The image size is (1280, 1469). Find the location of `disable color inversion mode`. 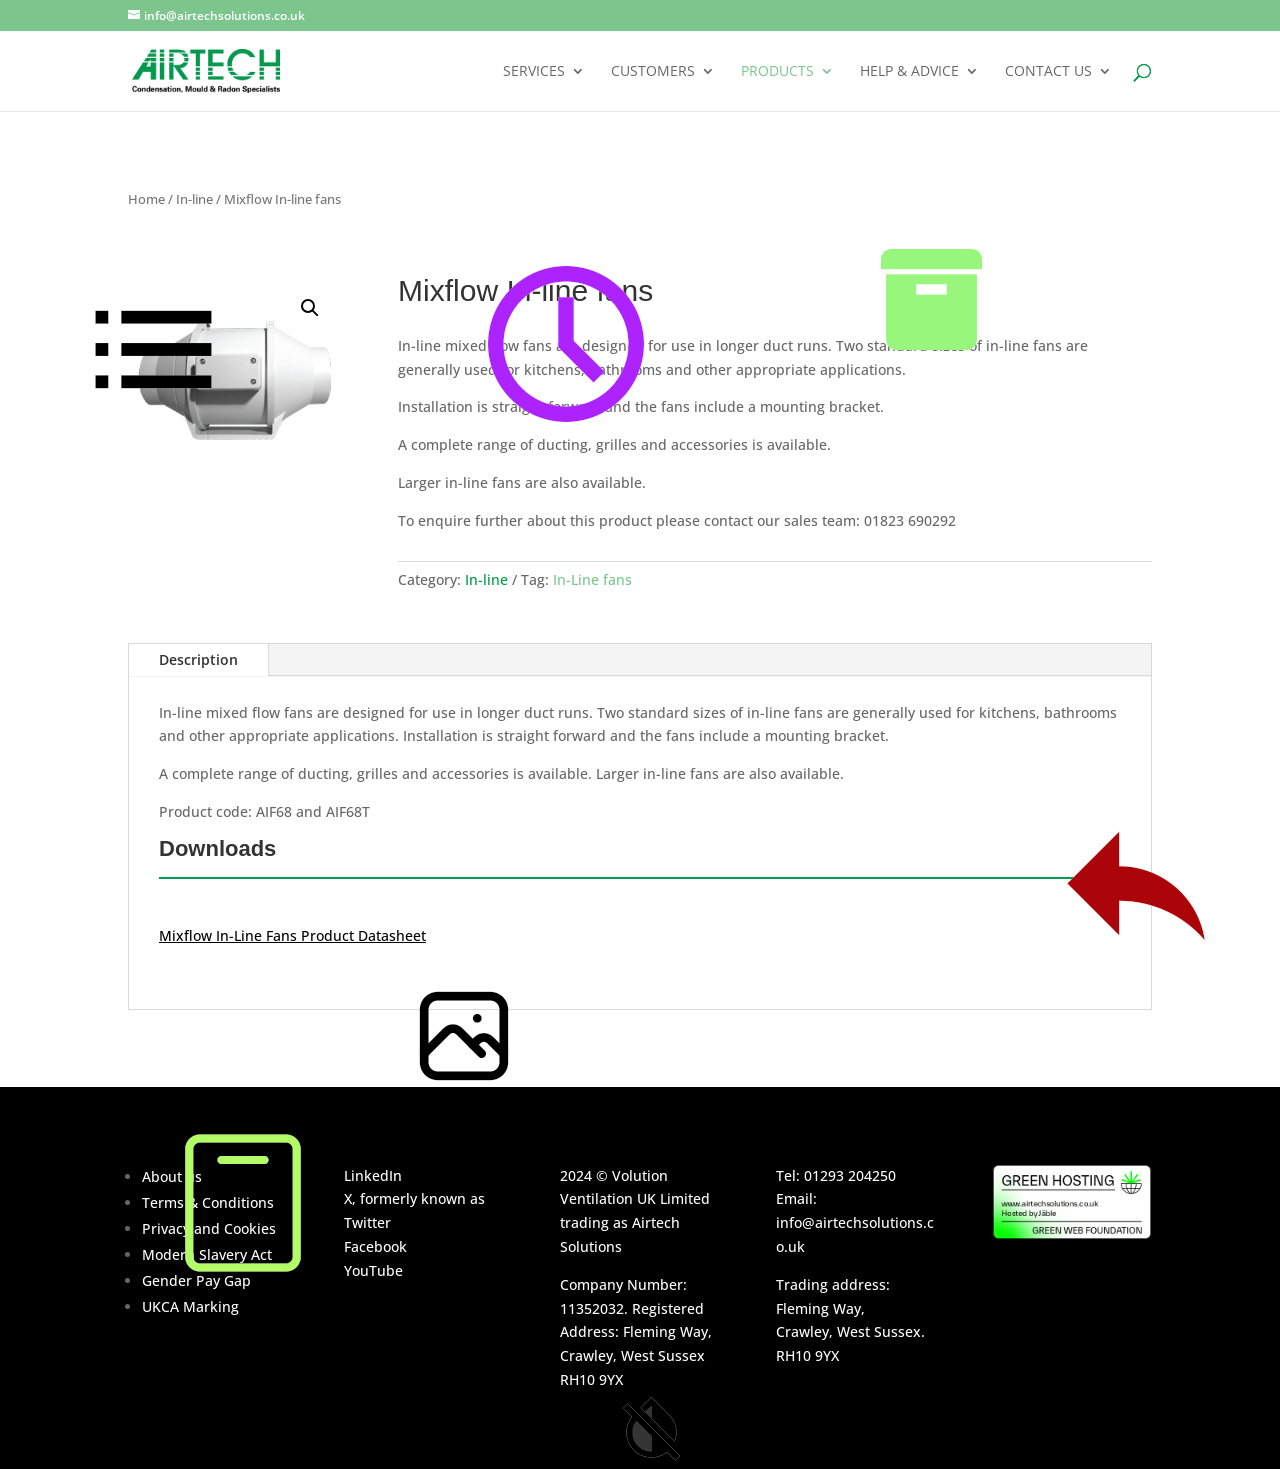

disable color inversion mode is located at coordinates (651, 1427).